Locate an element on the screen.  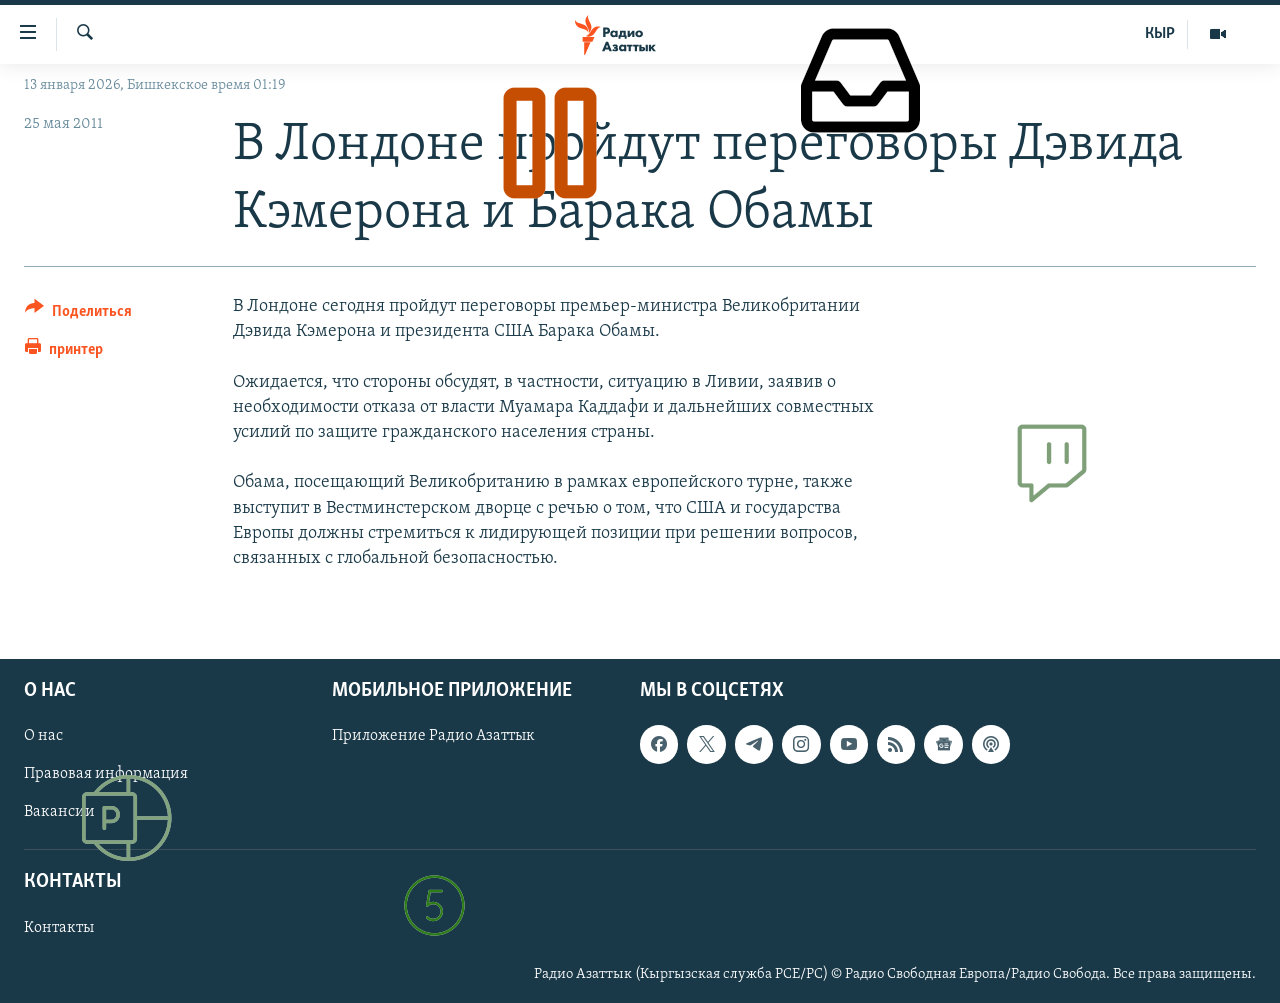
open the Twitch app is located at coordinates (1052, 459).